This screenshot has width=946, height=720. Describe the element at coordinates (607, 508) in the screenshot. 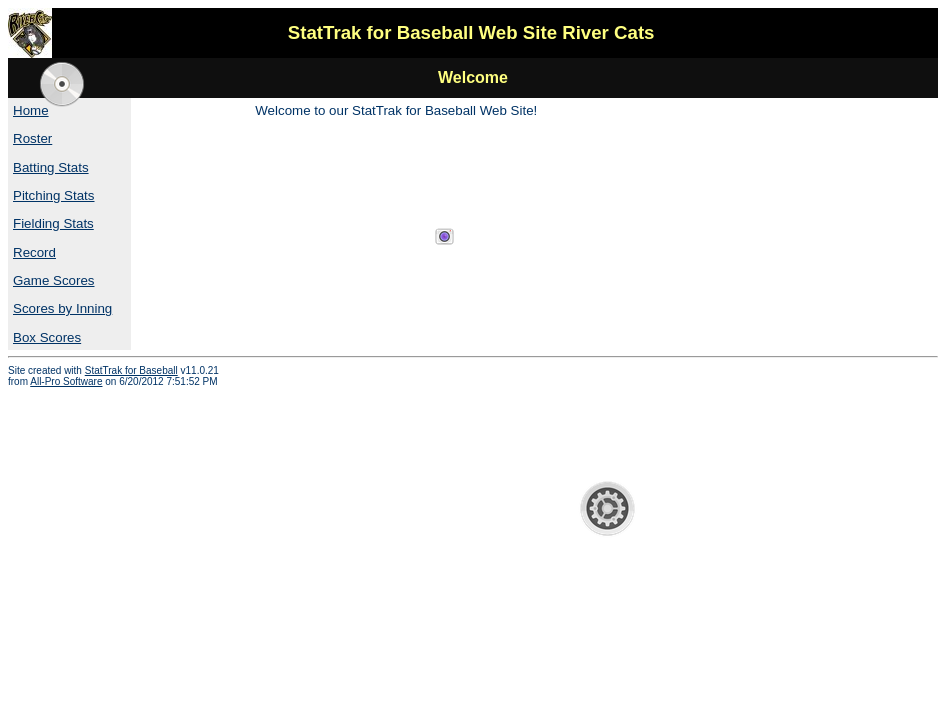

I see `open settings or preferences` at that location.